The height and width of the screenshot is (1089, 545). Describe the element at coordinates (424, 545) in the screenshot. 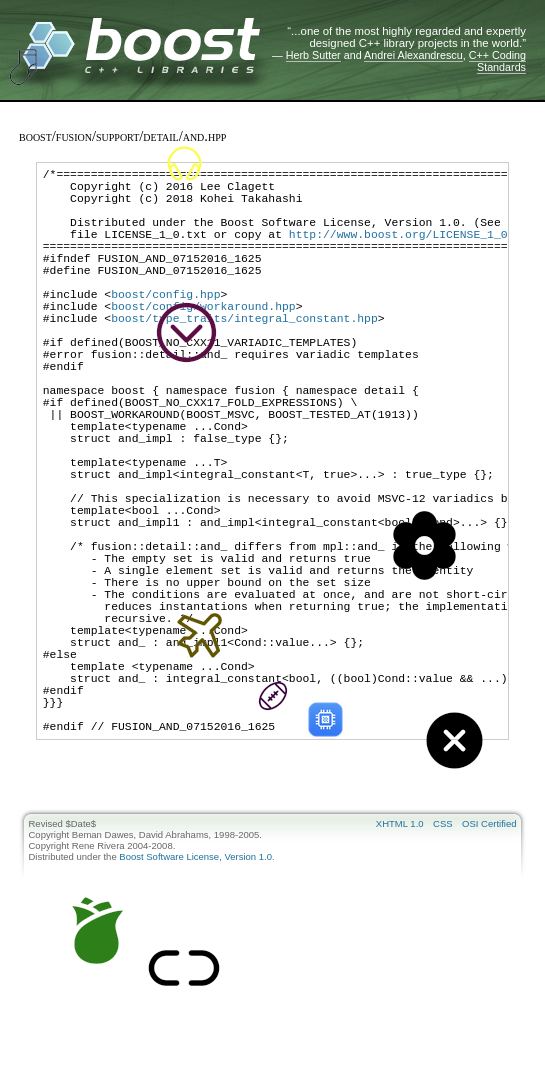

I see `access garden or plant-related features` at that location.